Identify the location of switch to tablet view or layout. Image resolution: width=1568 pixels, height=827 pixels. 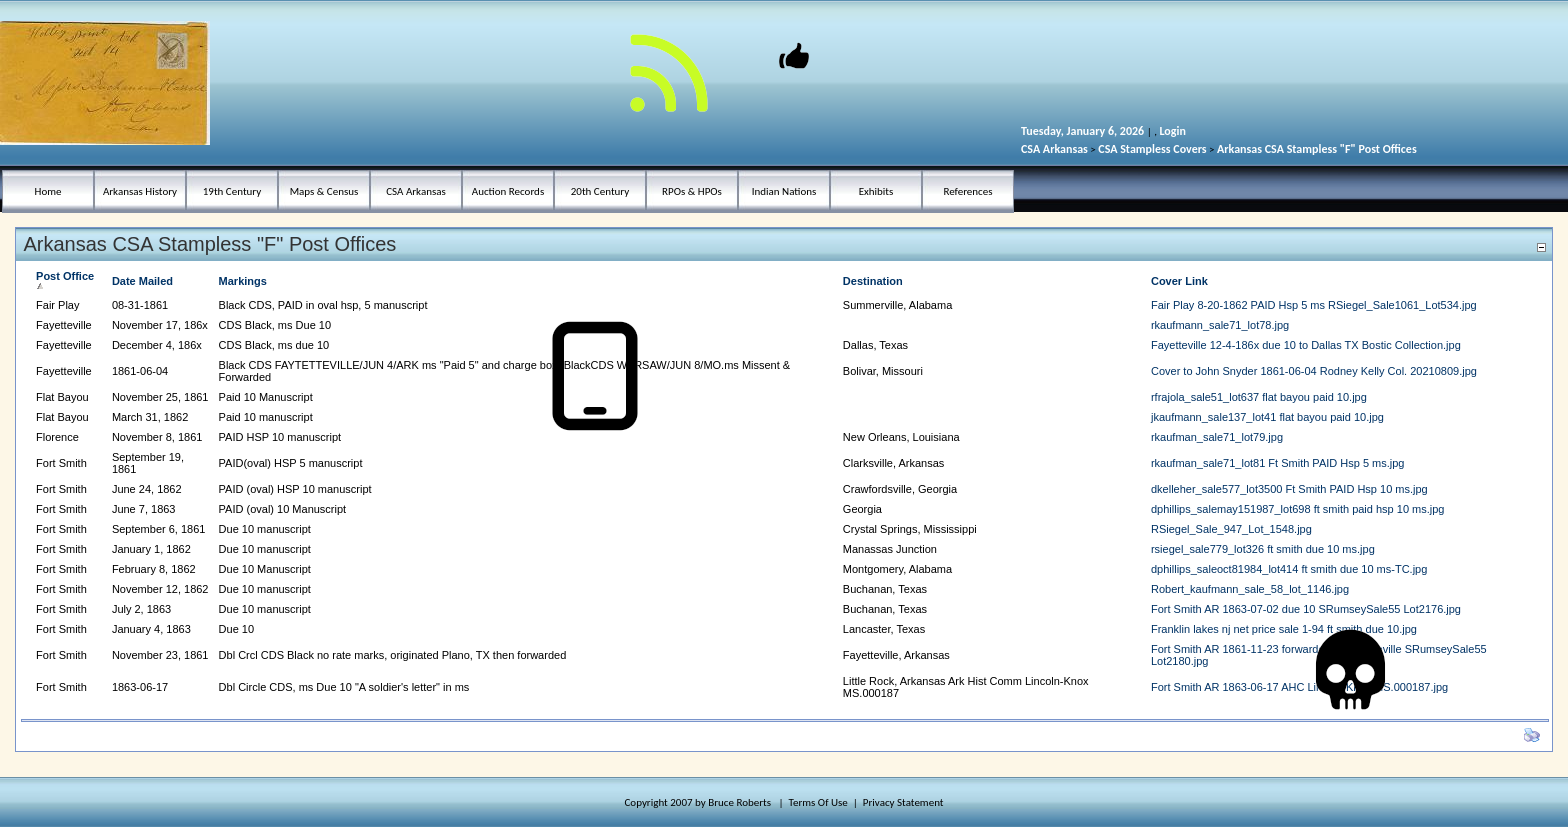
(595, 376).